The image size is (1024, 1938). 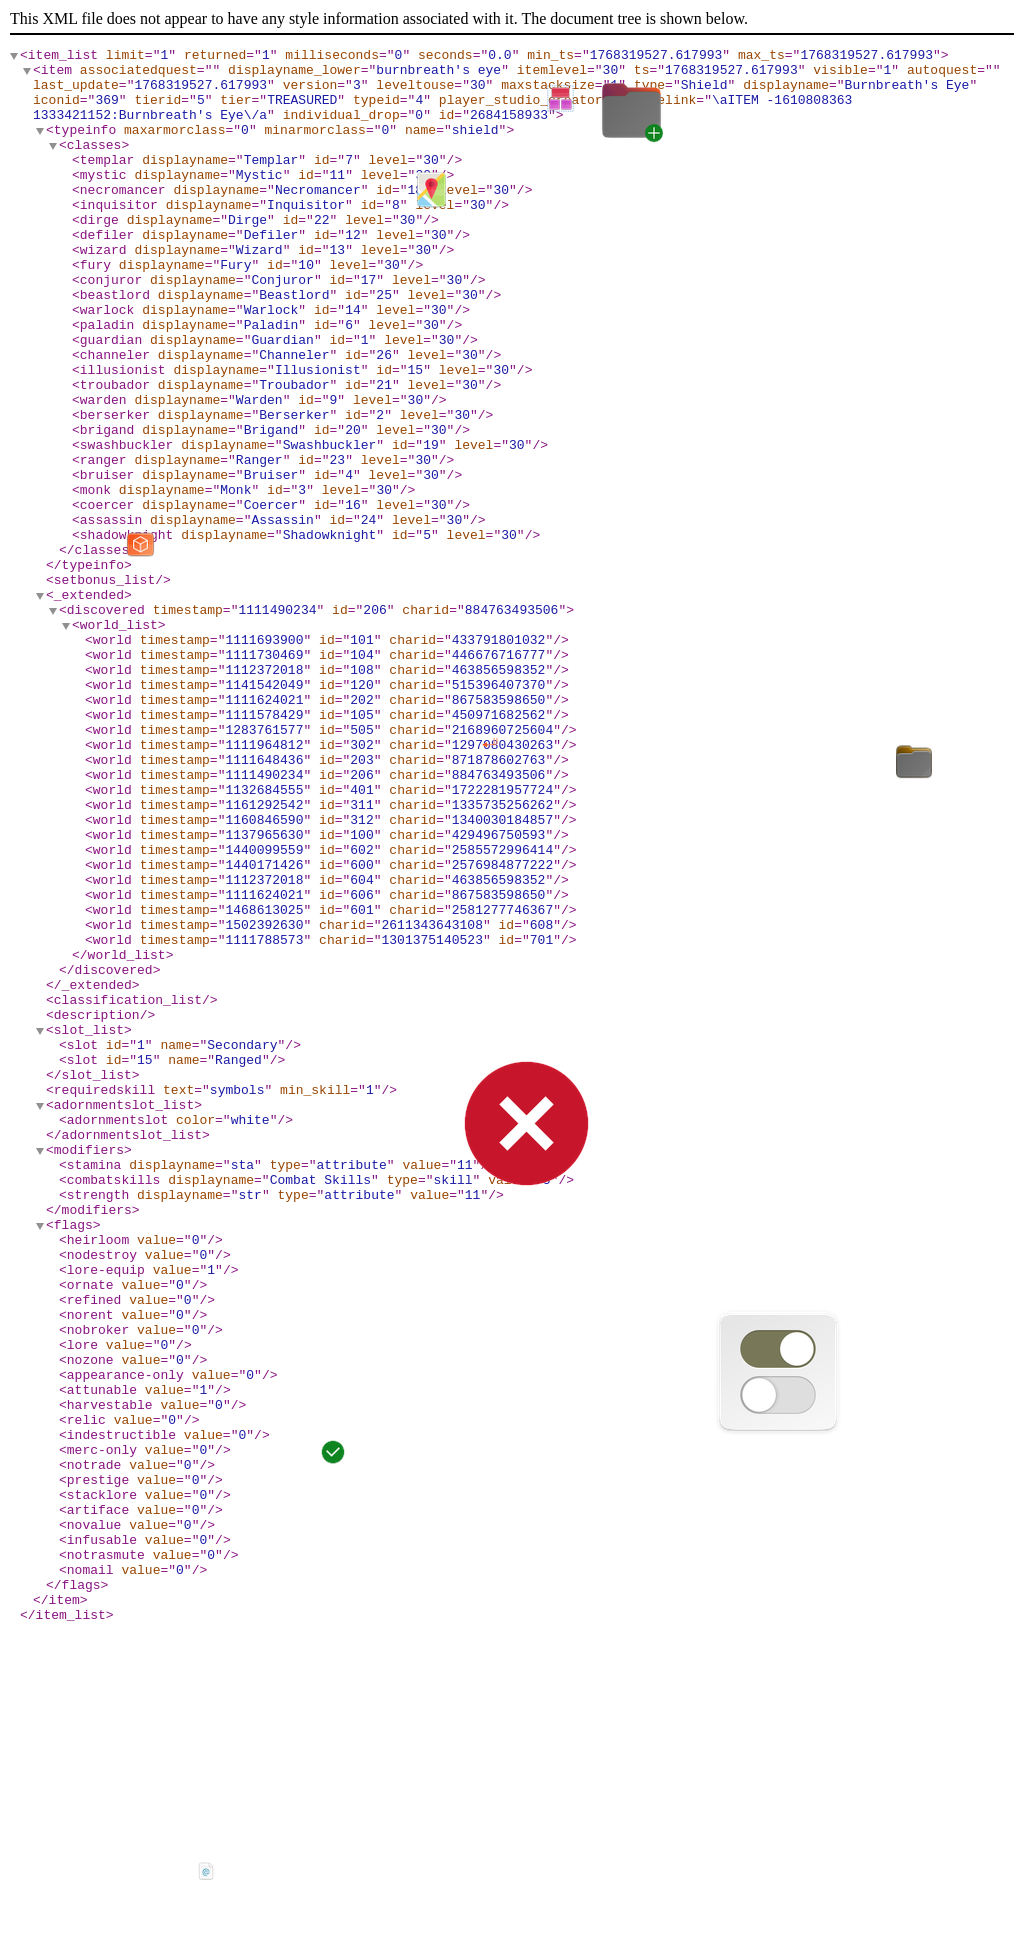 What do you see at coordinates (140, 543) in the screenshot?
I see `a binary STL 3D model file` at bounding box center [140, 543].